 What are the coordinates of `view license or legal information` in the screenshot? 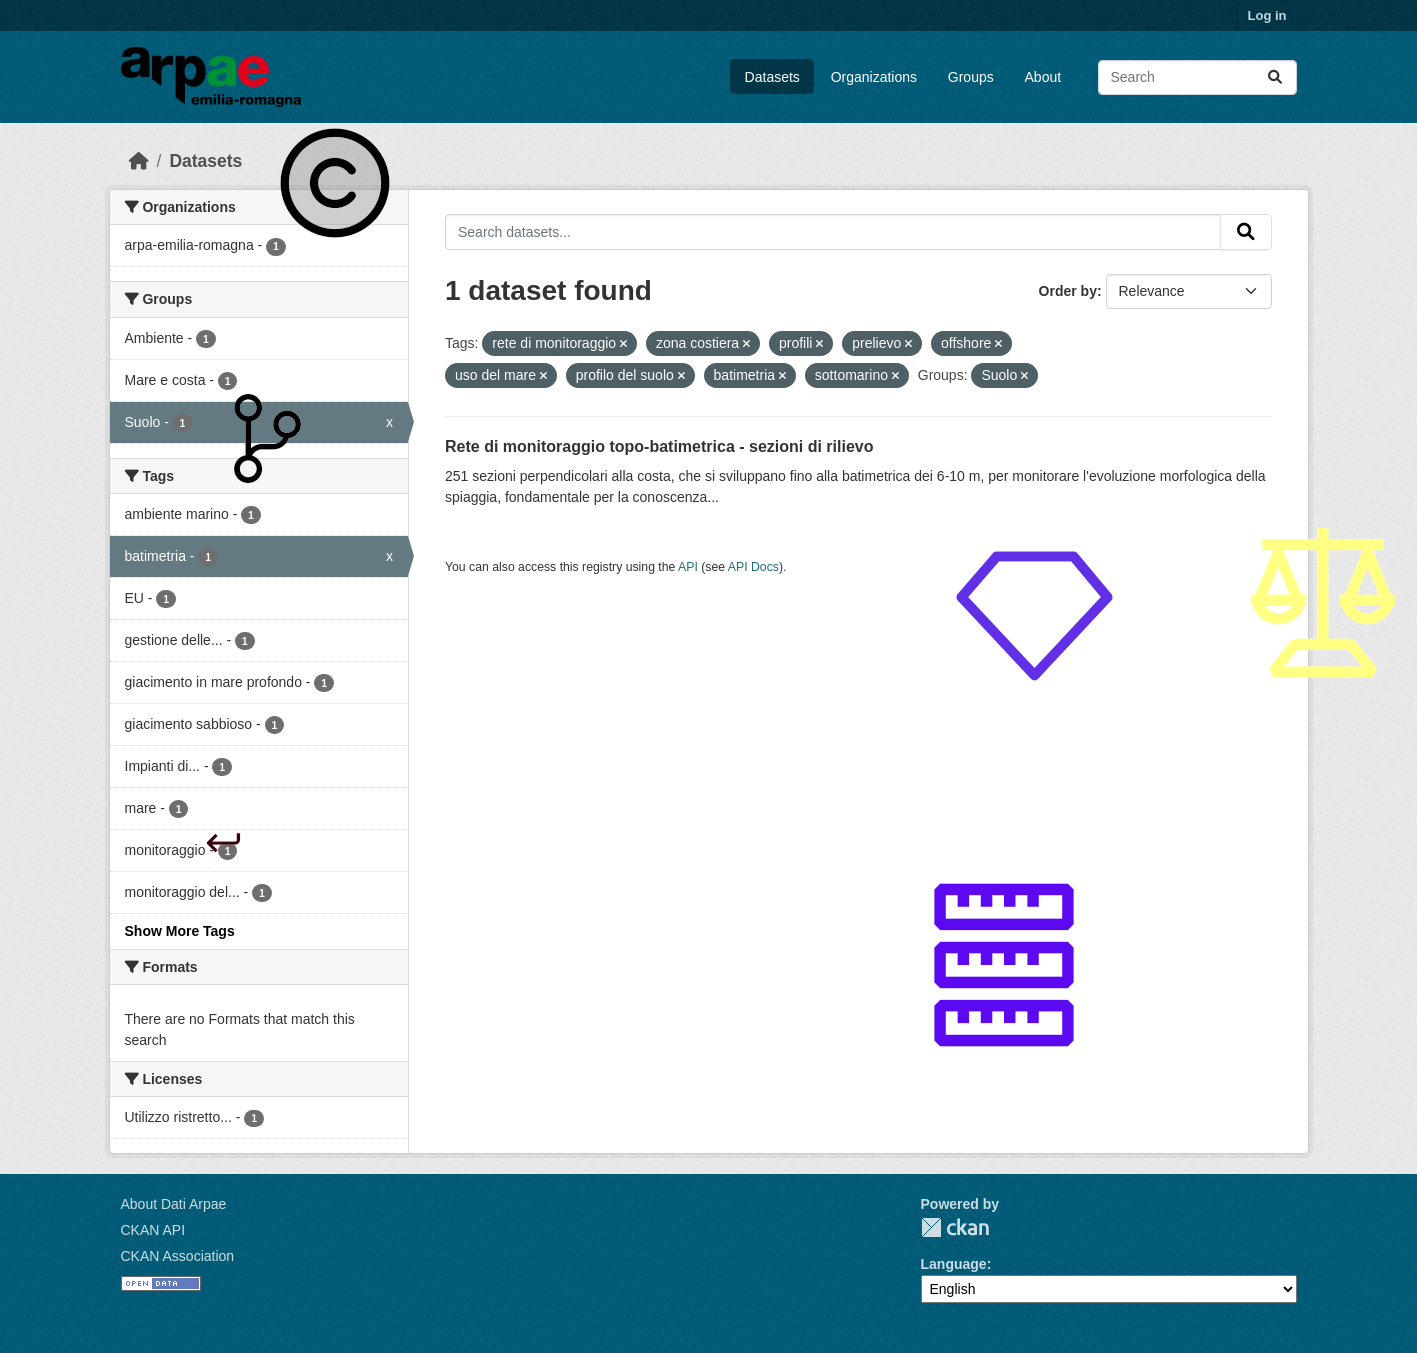 It's located at (1317, 605).